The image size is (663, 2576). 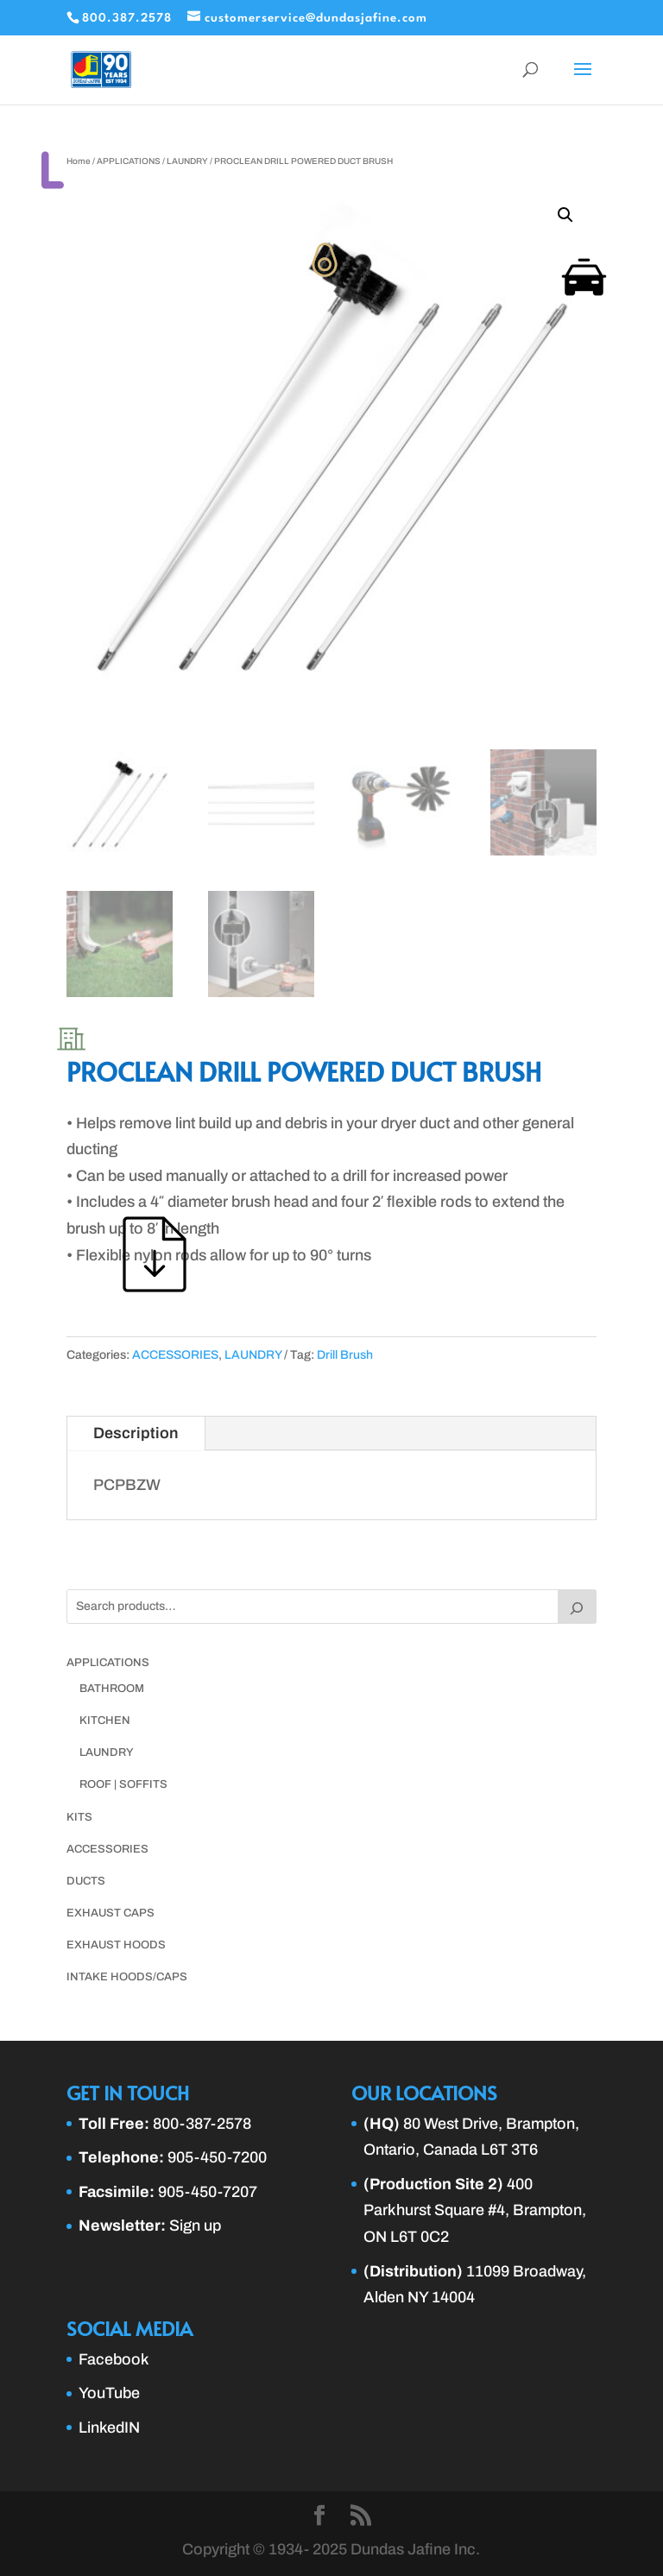 I want to click on download a file, so click(x=155, y=1254).